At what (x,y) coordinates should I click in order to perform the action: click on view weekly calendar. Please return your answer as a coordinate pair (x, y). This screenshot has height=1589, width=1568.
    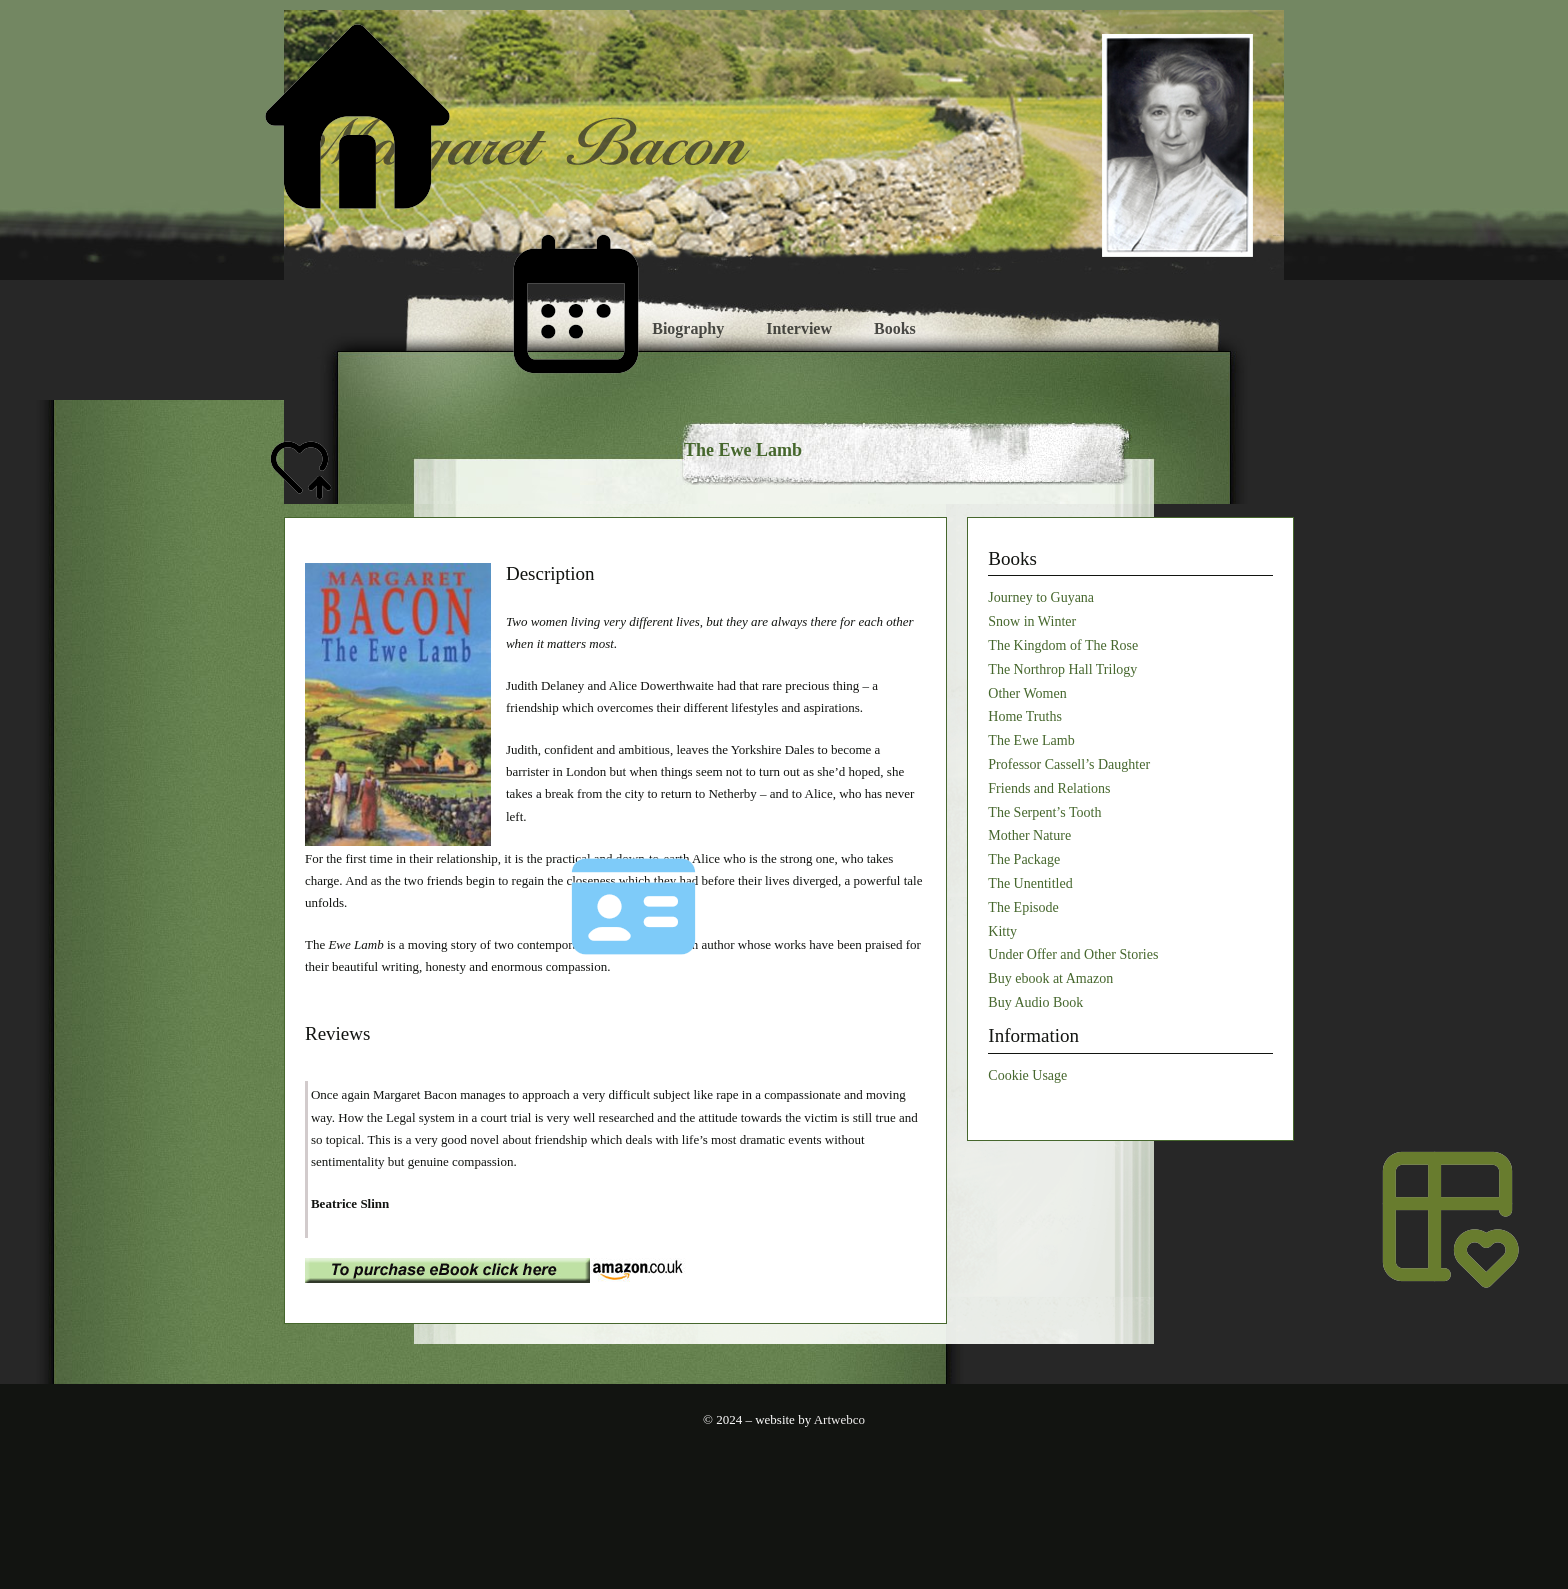
    Looking at the image, I should click on (576, 304).